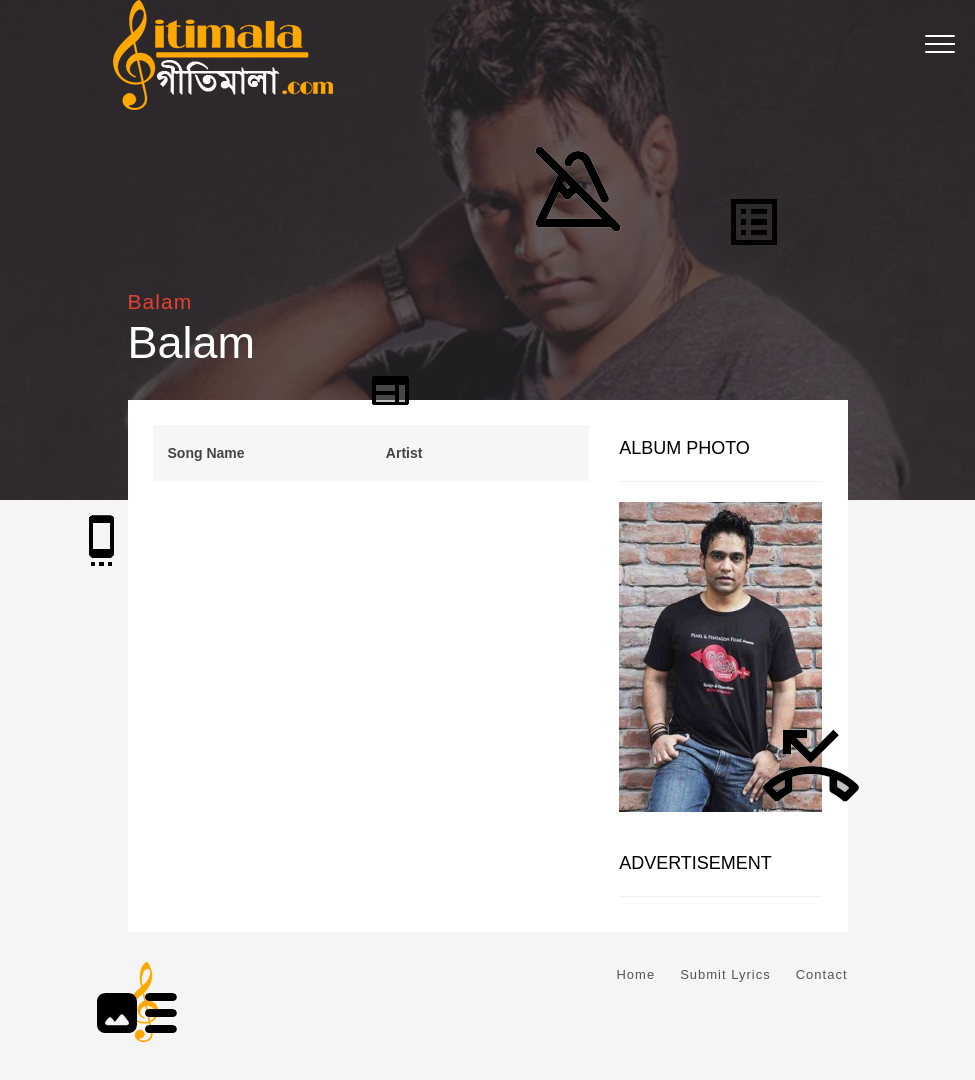  I want to click on view a detailed list or checklist, so click(754, 222).